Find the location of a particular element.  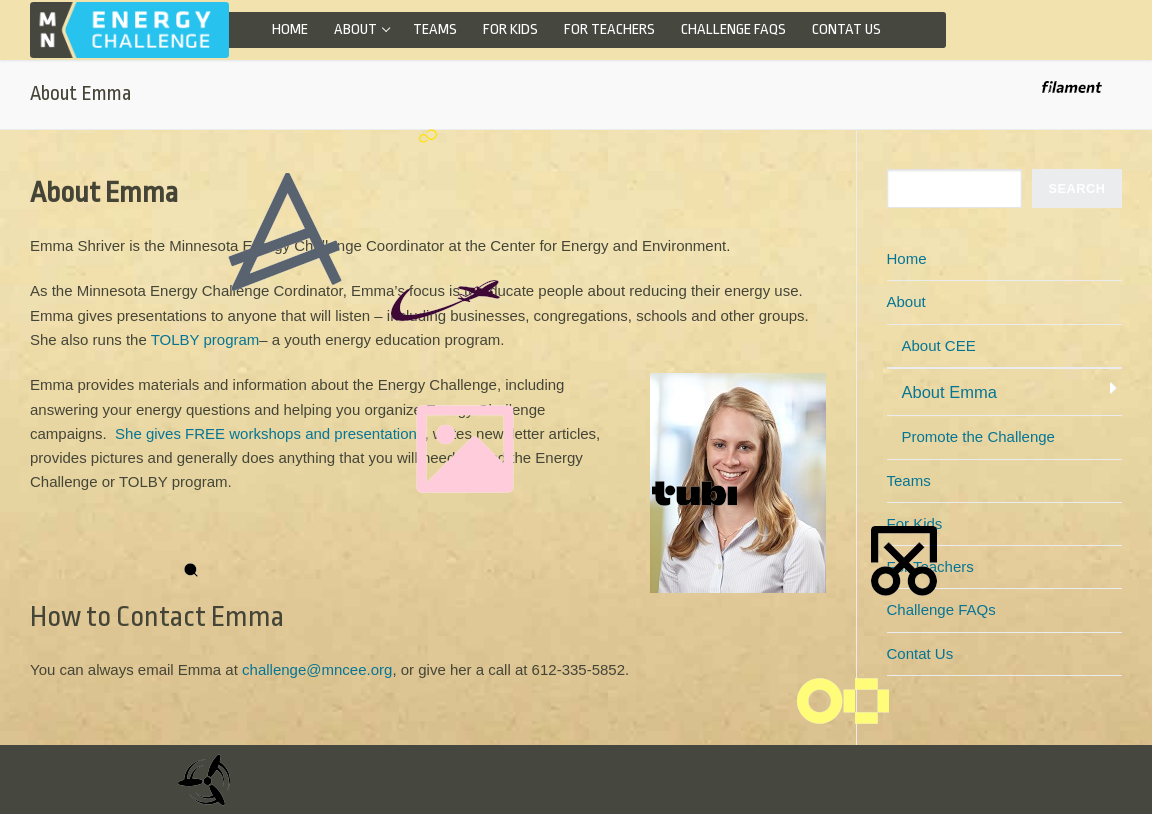

open the tubi streaming app is located at coordinates (694, 493).